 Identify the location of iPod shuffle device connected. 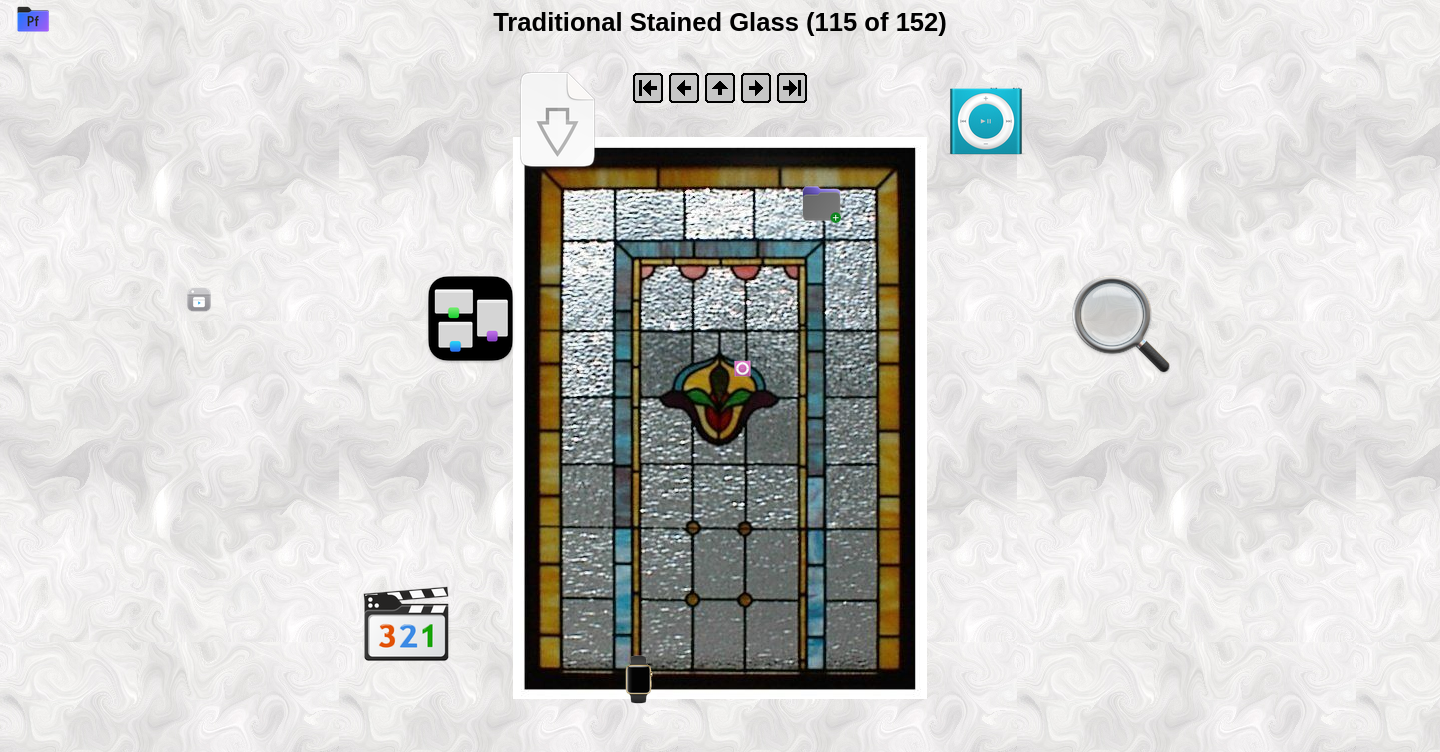
(986, 121).